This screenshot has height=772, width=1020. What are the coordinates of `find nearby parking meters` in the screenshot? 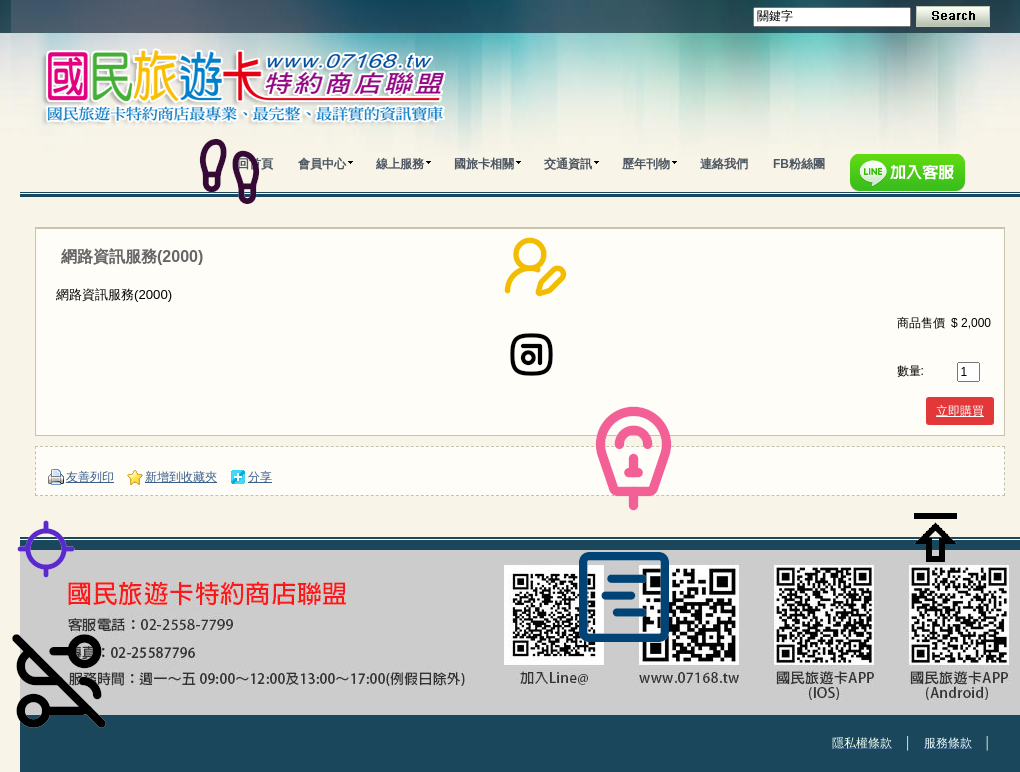 It's located at (633, 458).